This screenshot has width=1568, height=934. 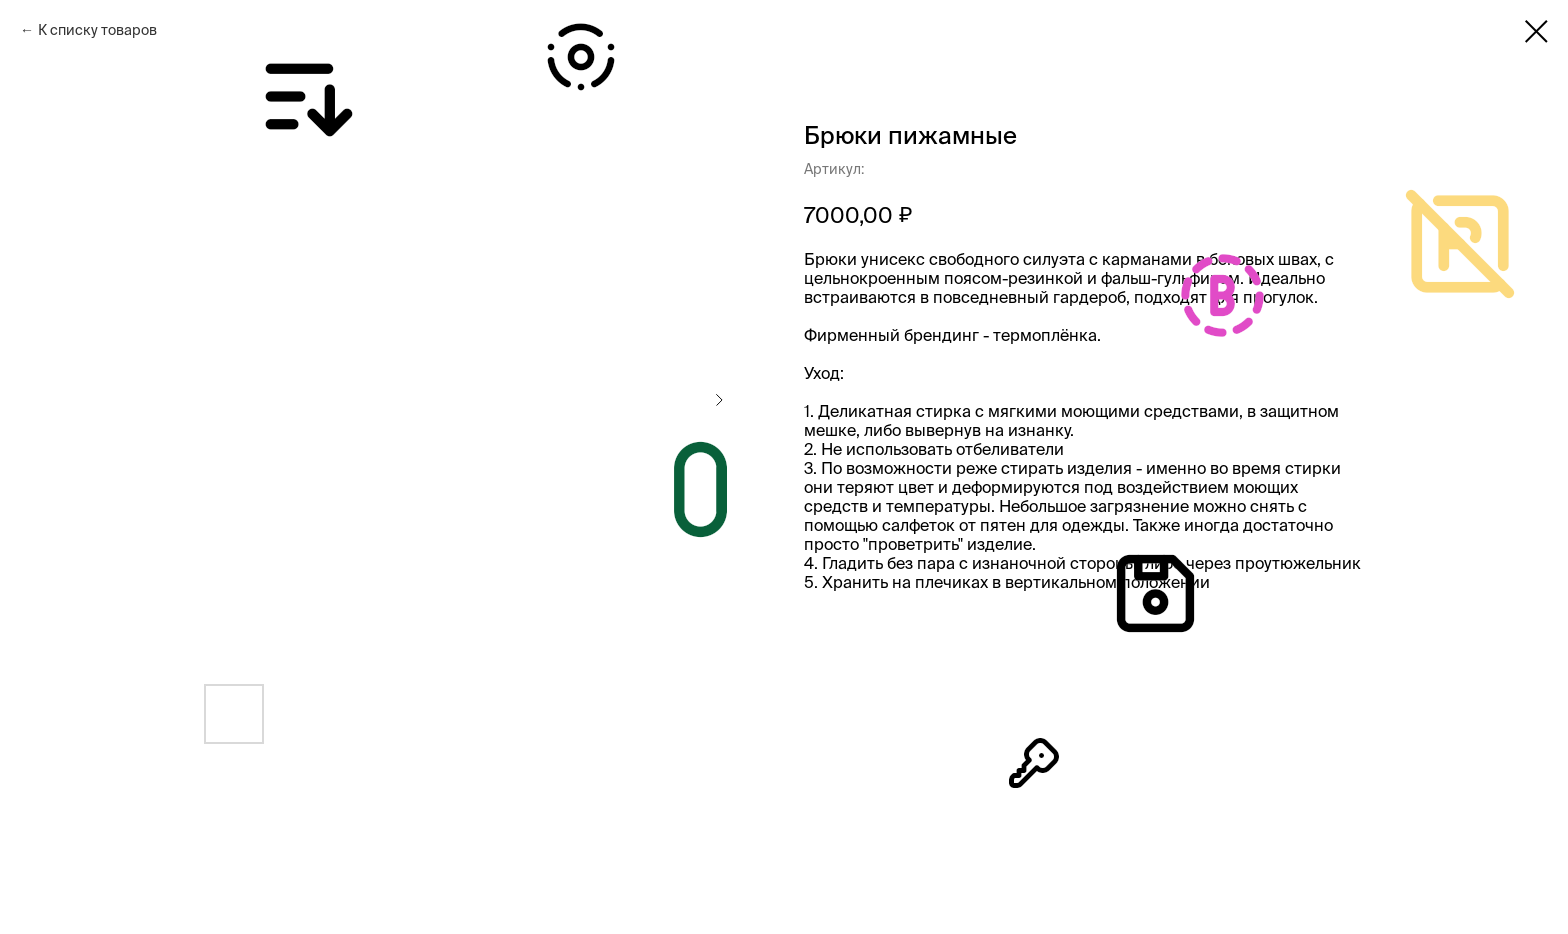 I want to click on access security or authentication settings, so click(x=1034, y=763).